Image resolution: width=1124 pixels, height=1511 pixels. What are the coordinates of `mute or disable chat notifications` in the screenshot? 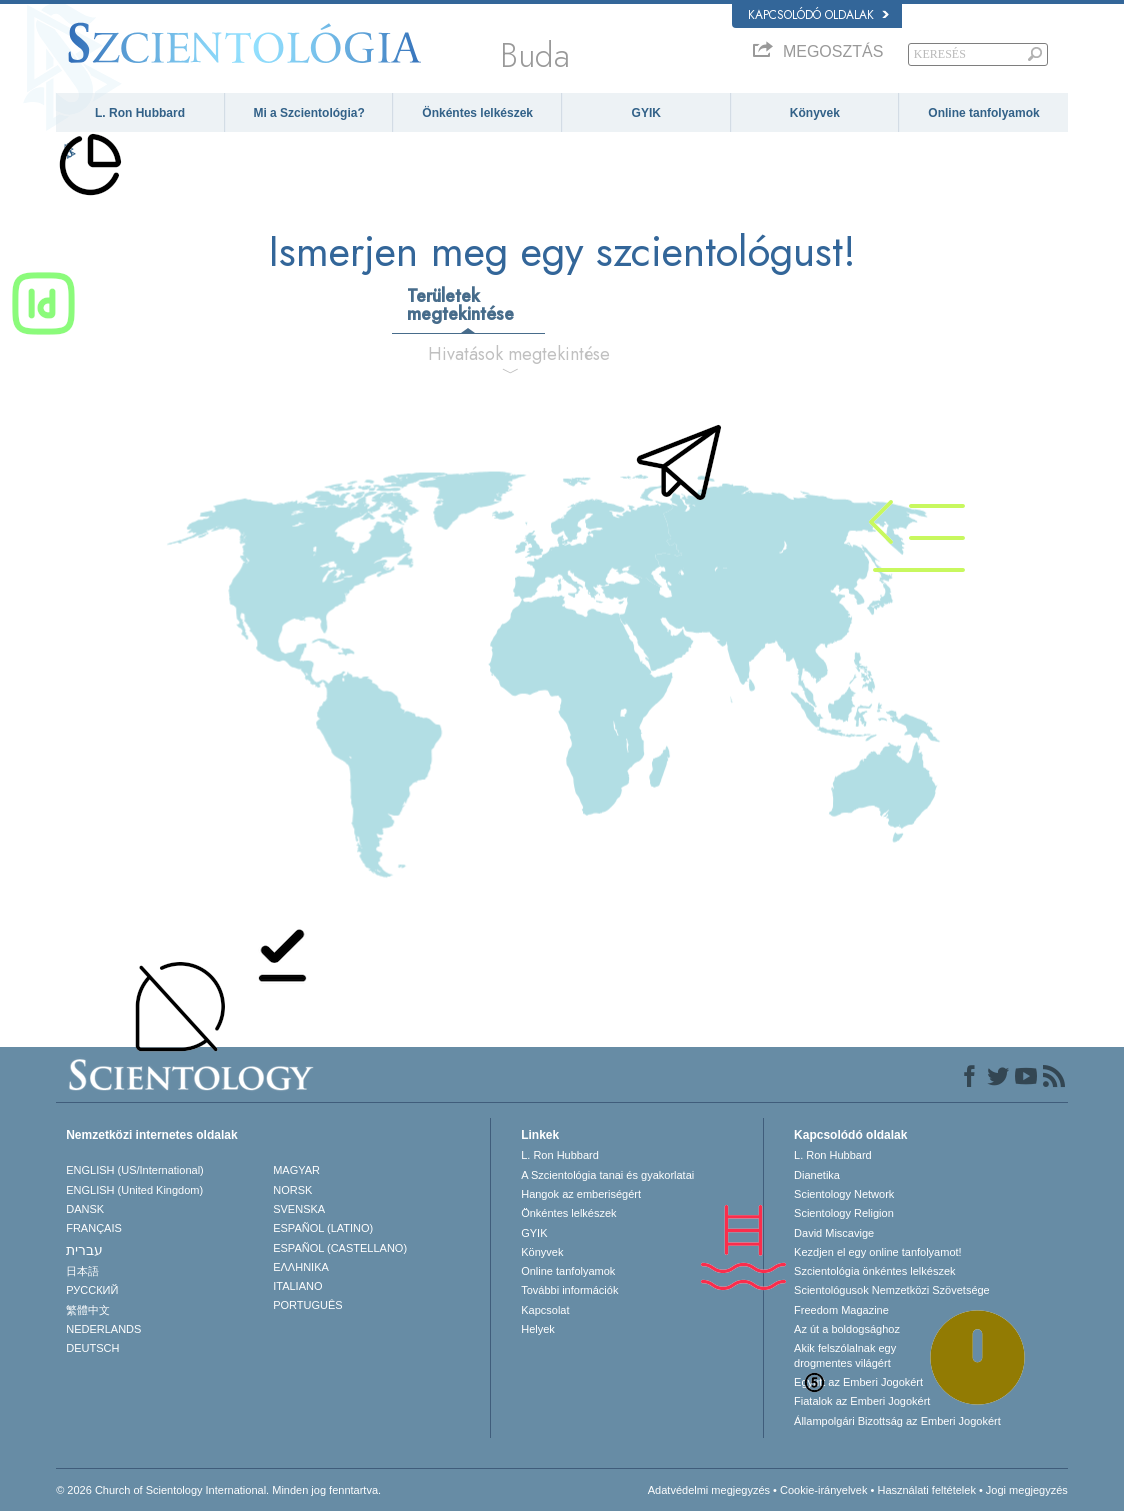 It's located at (178, 1008).